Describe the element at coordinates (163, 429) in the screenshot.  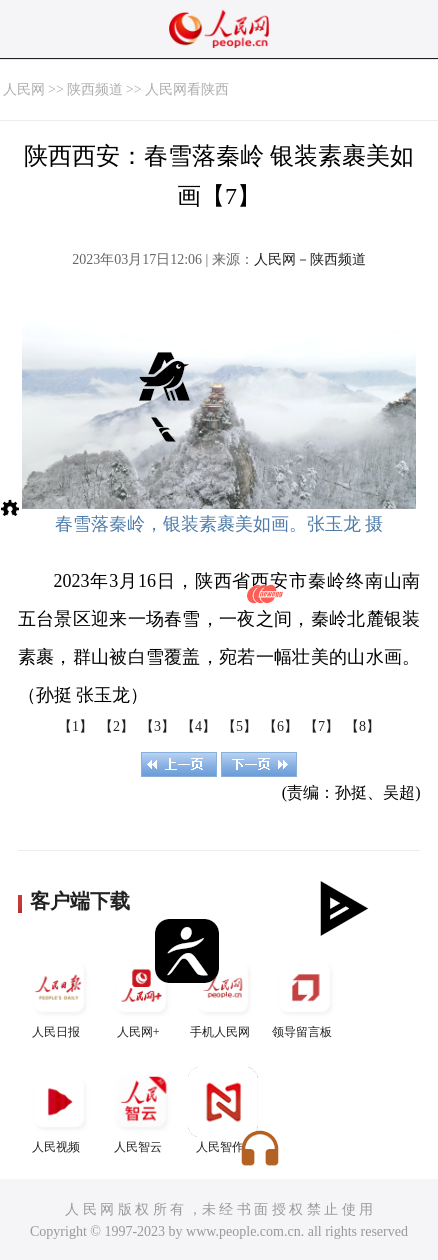
I see `open the American Airlines app` at that location.